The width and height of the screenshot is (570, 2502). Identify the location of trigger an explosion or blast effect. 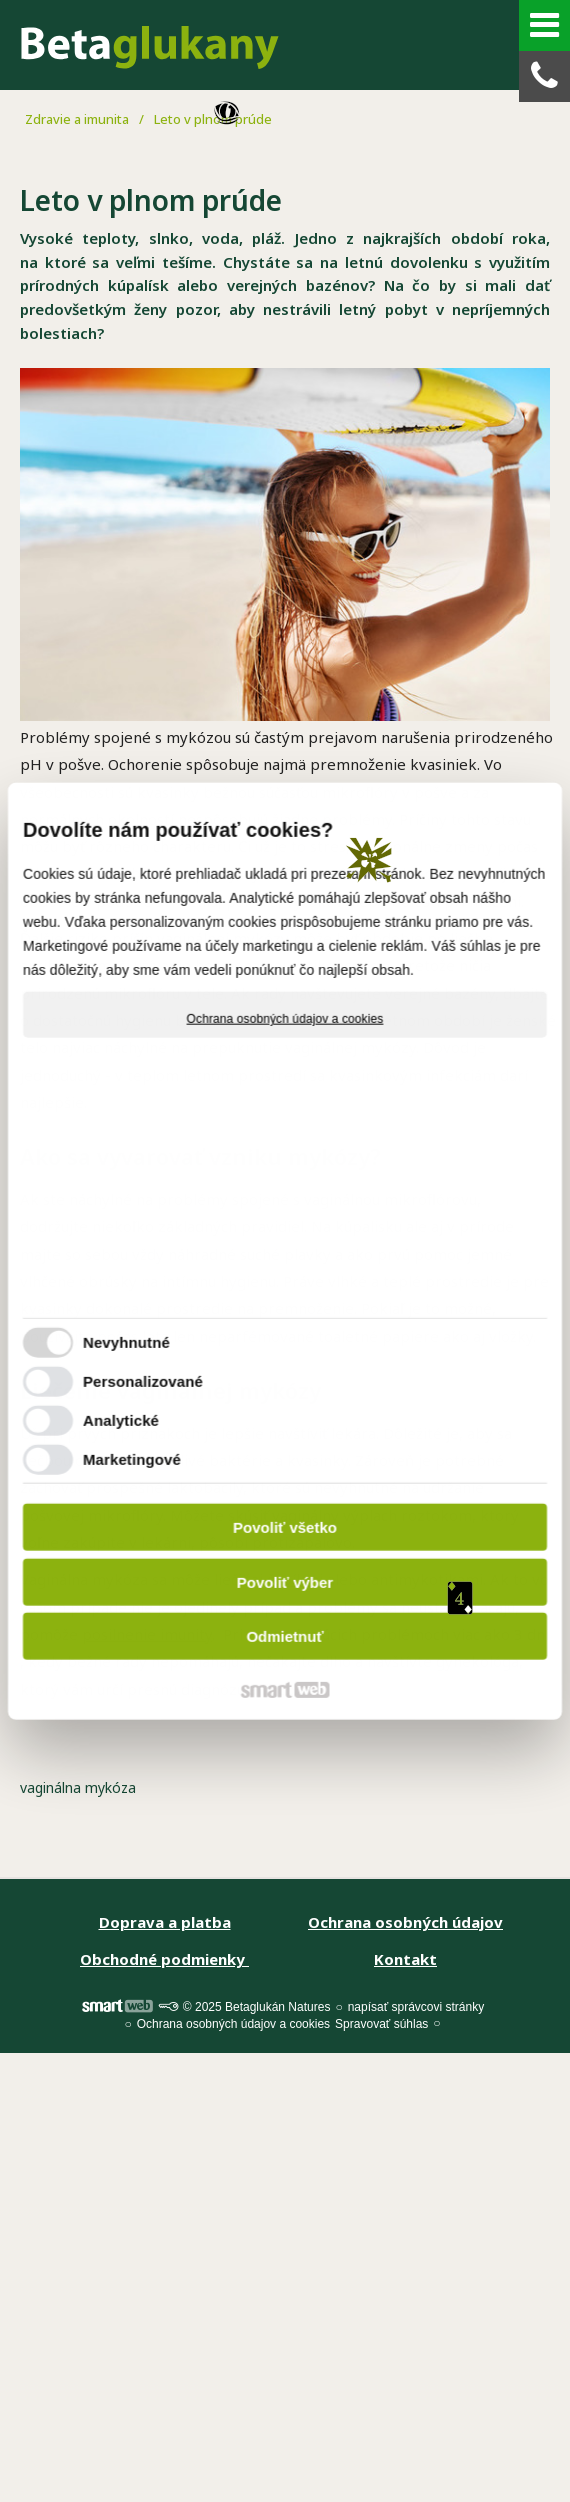
(368, 860).